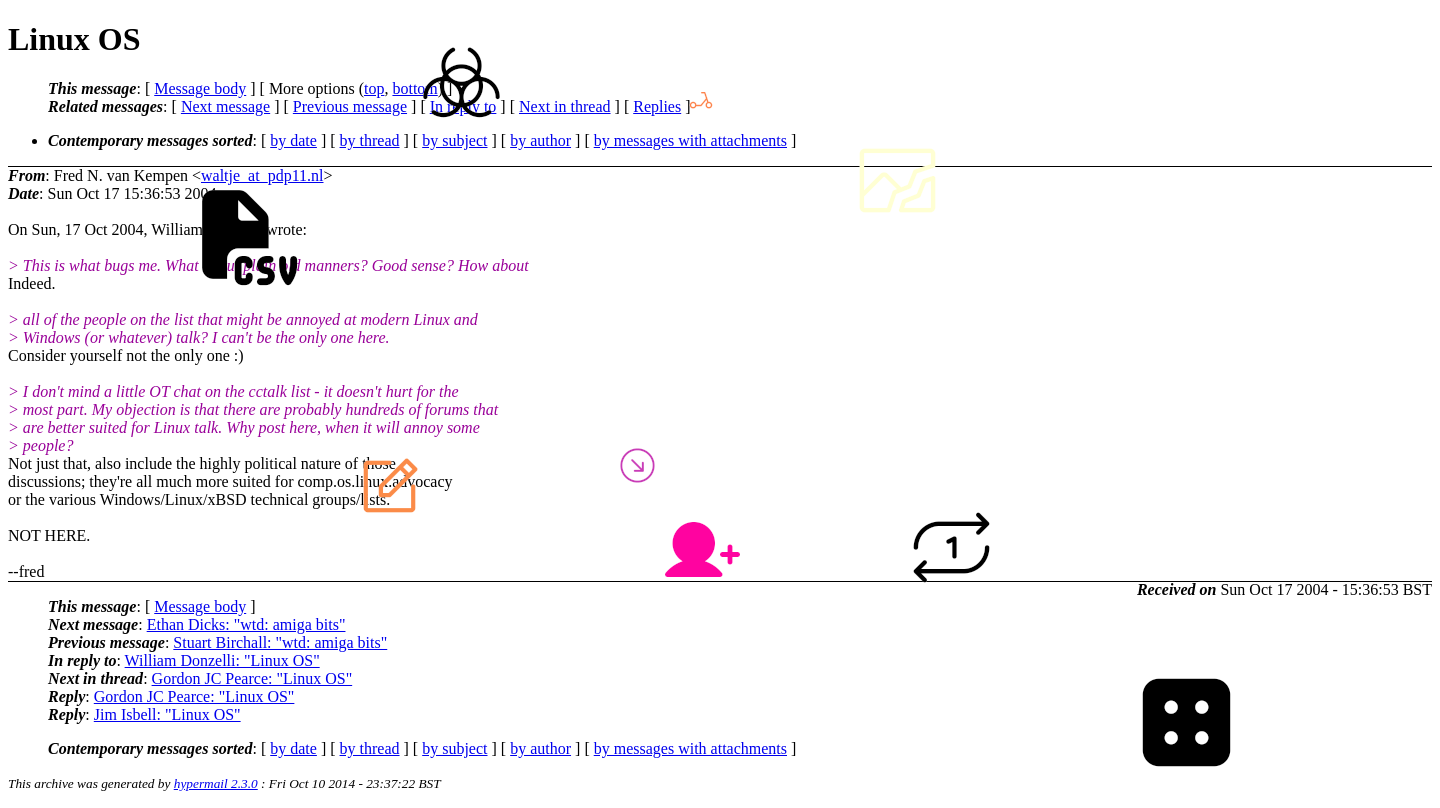 This screenshot has height=808, width=1440. What do you see at coordinates (897, 180) in the screenshot?
I see `indicates a broken or corrupted image file` at bounding box center [897, 180].